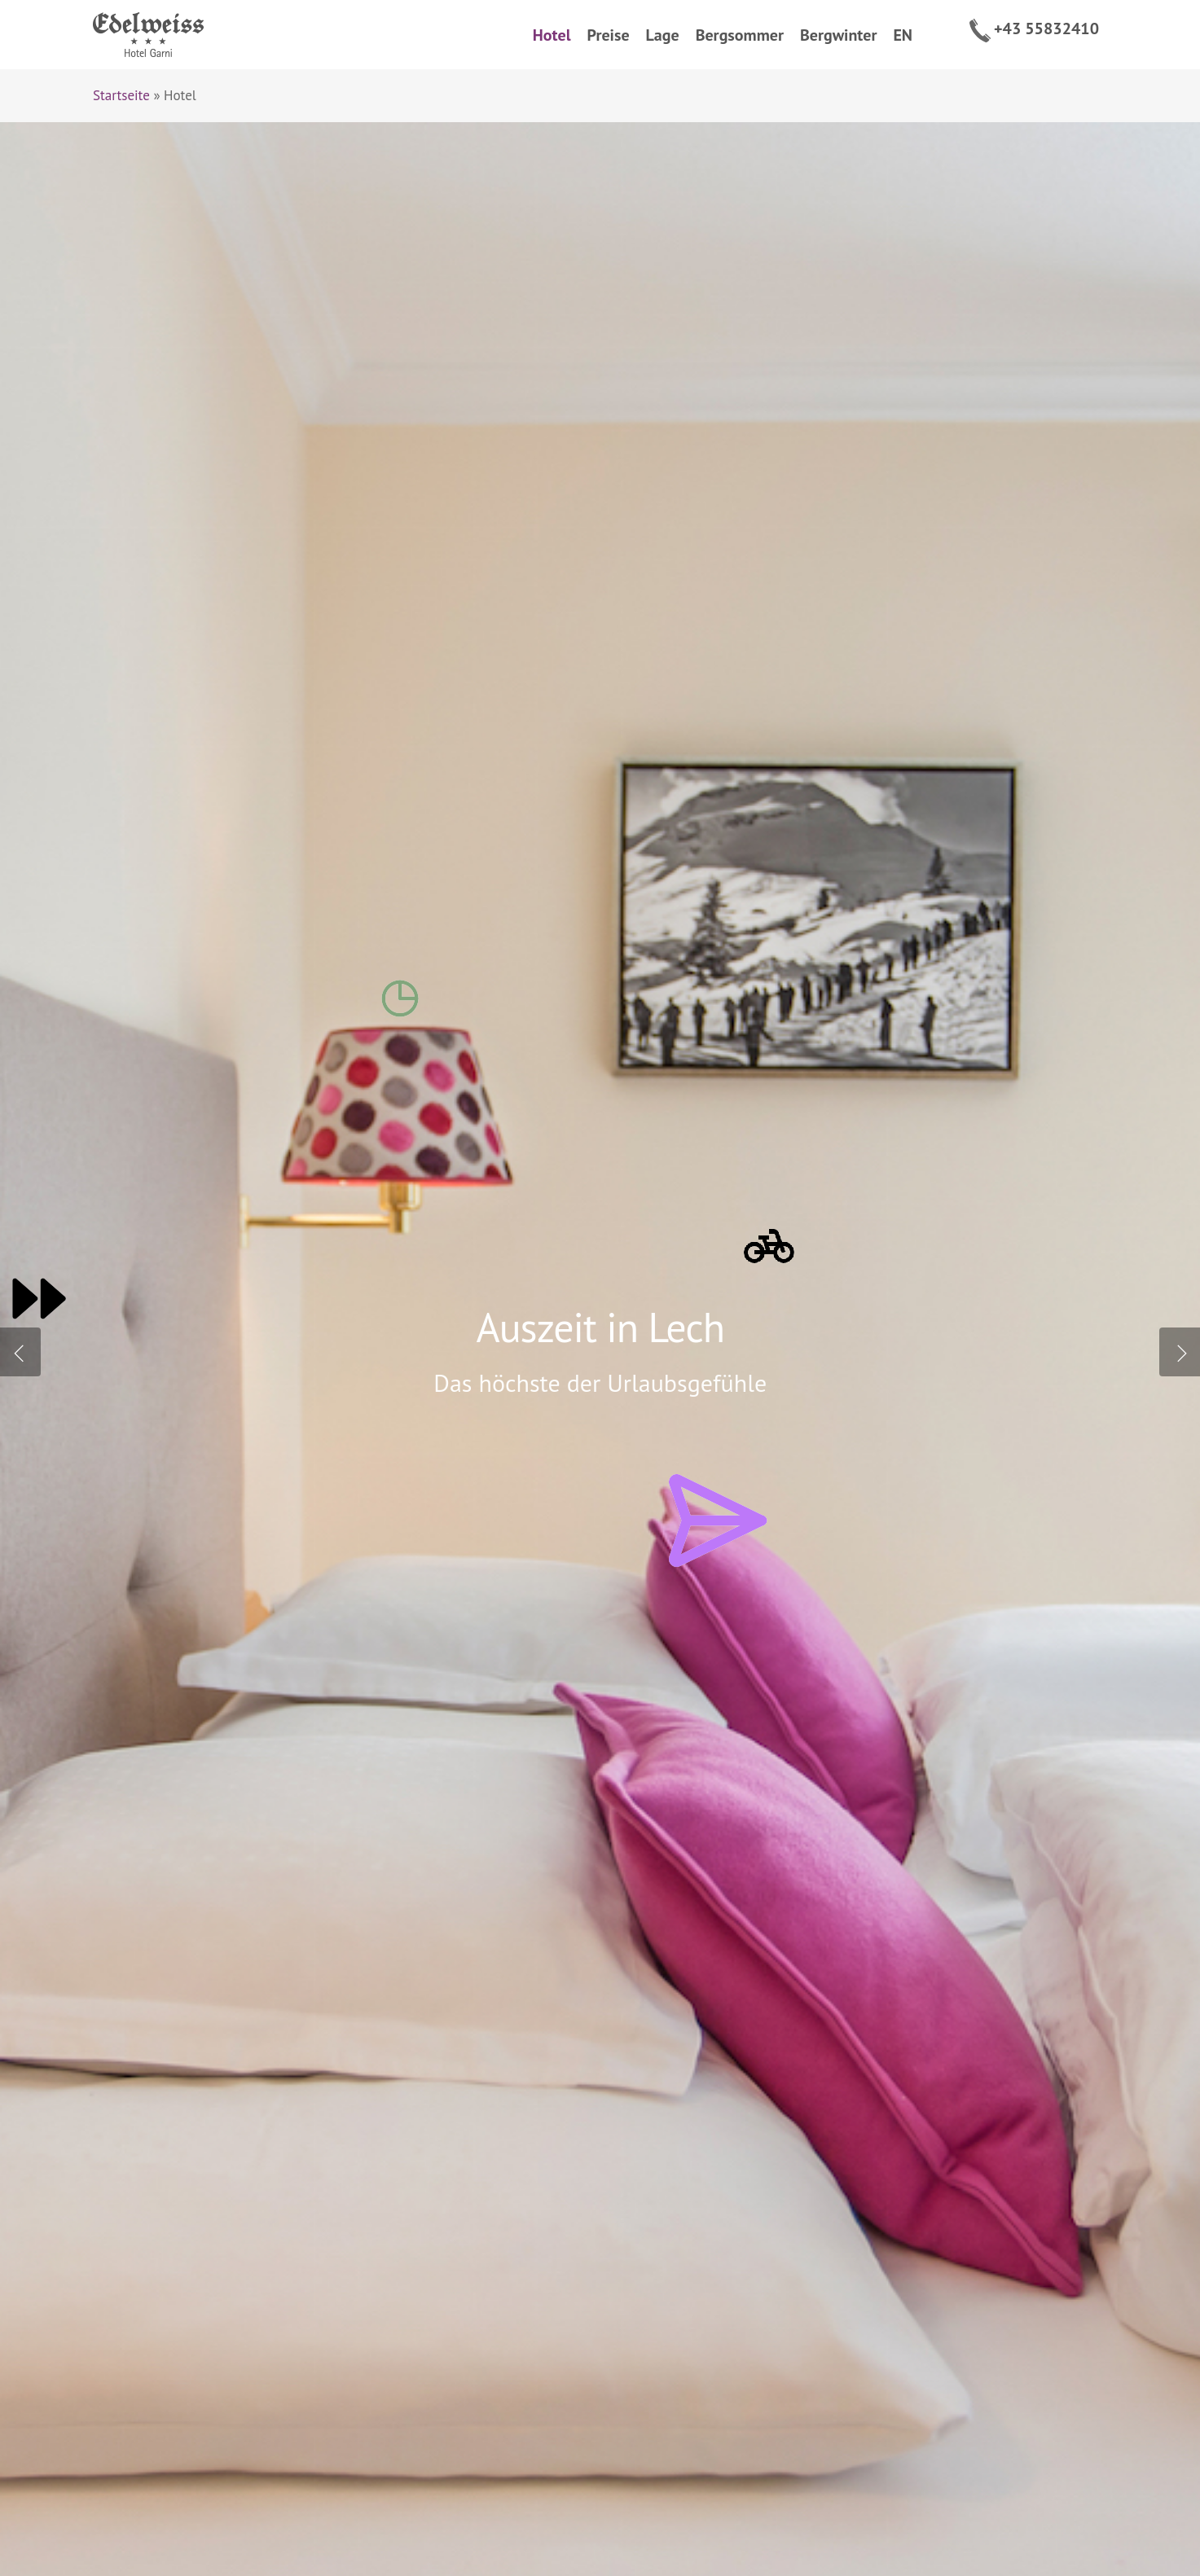  Describe the element at coordinates (37, 1298) in the screenshot. I see `skip to the next track` at that location.